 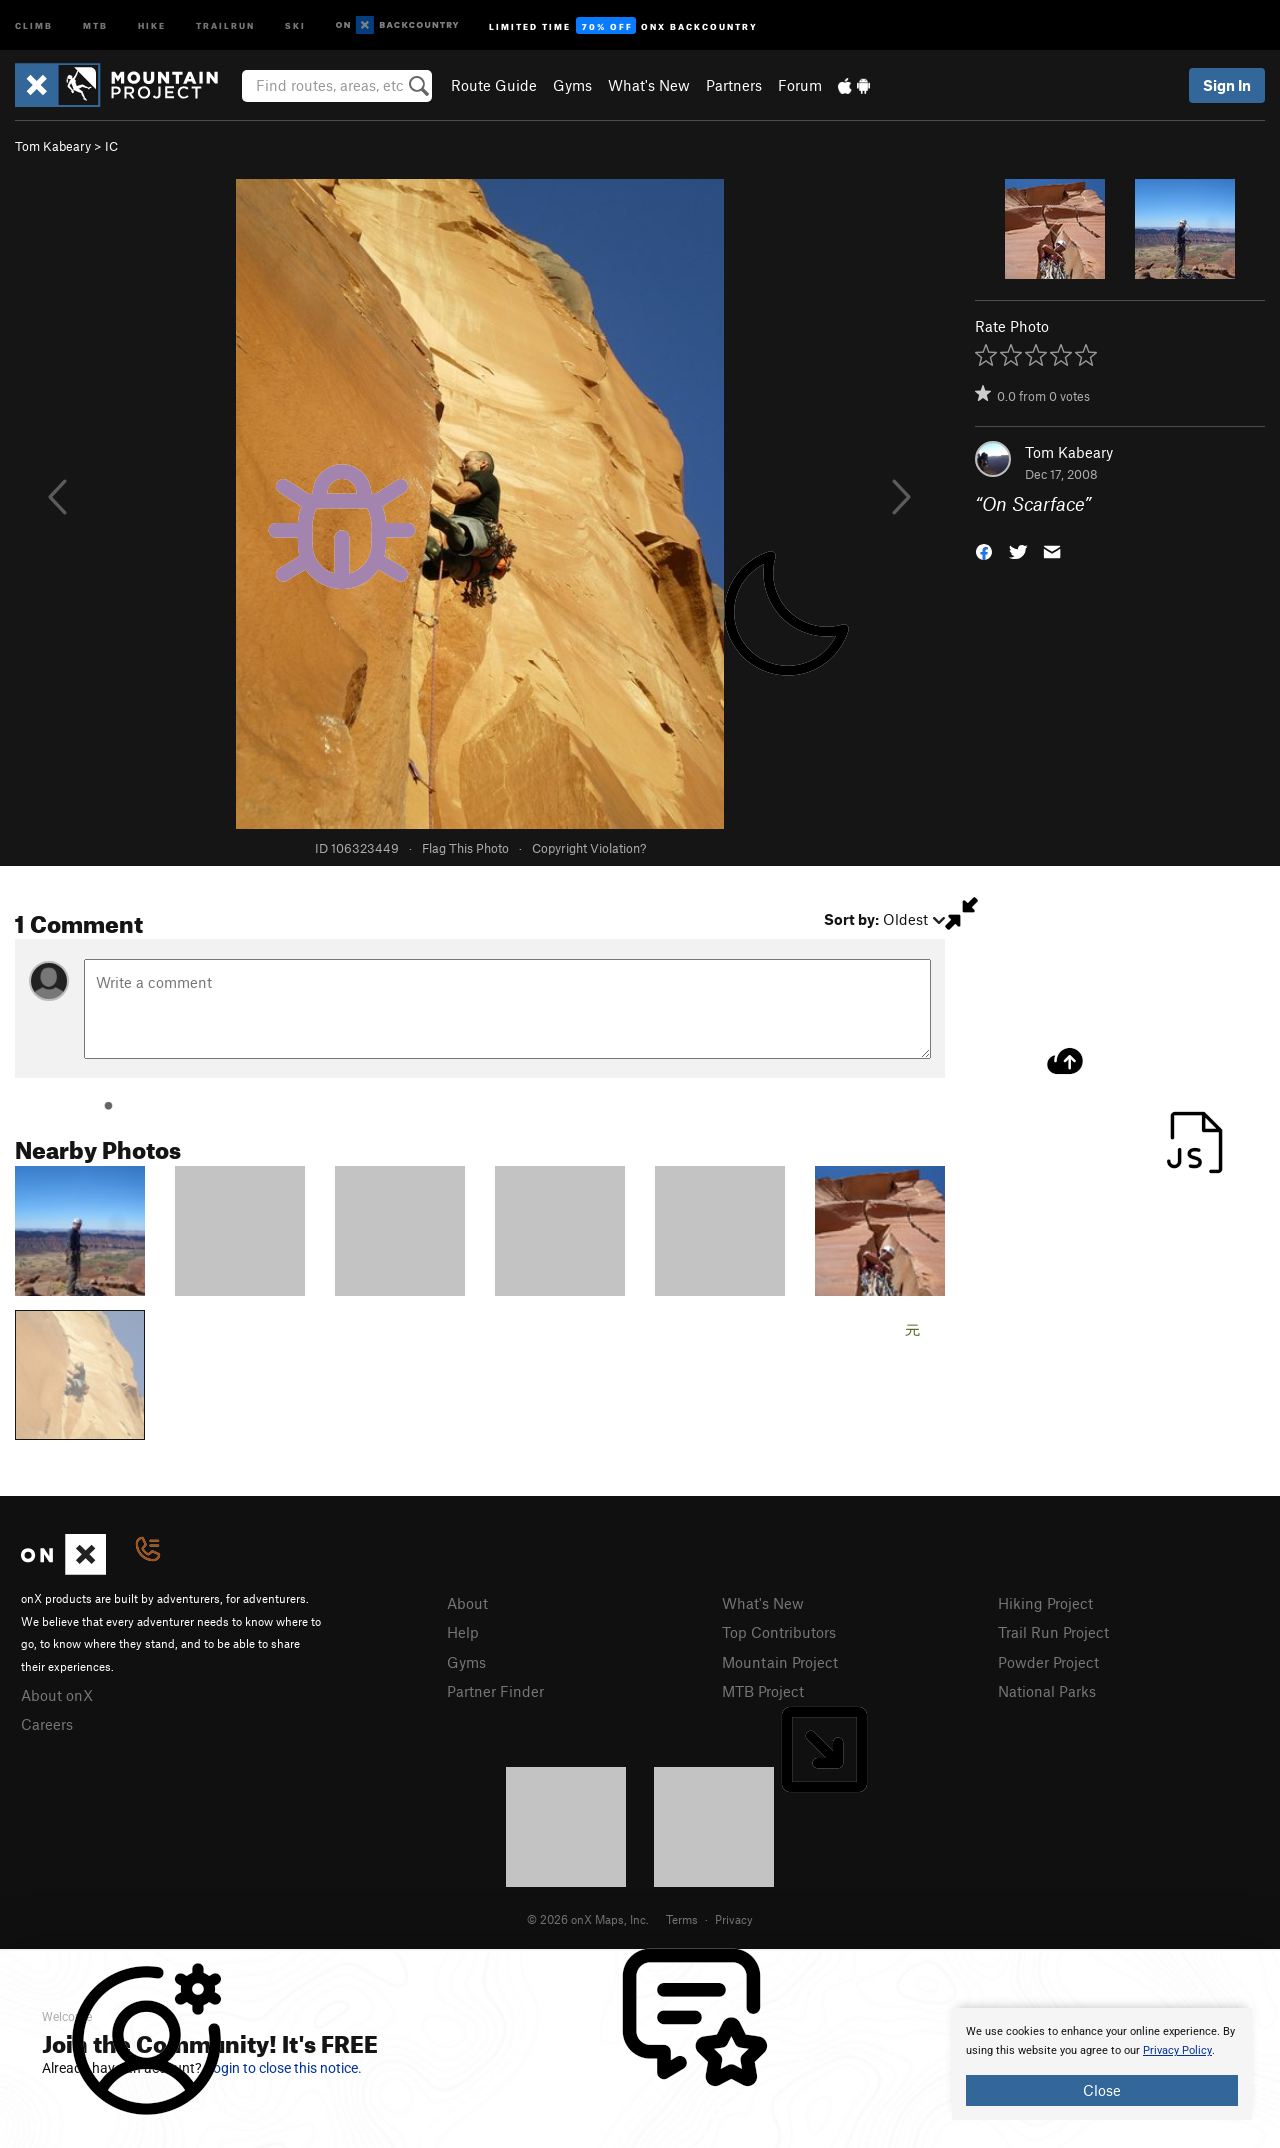 I want to click on view starred messages, so click(x=691, y=2010).